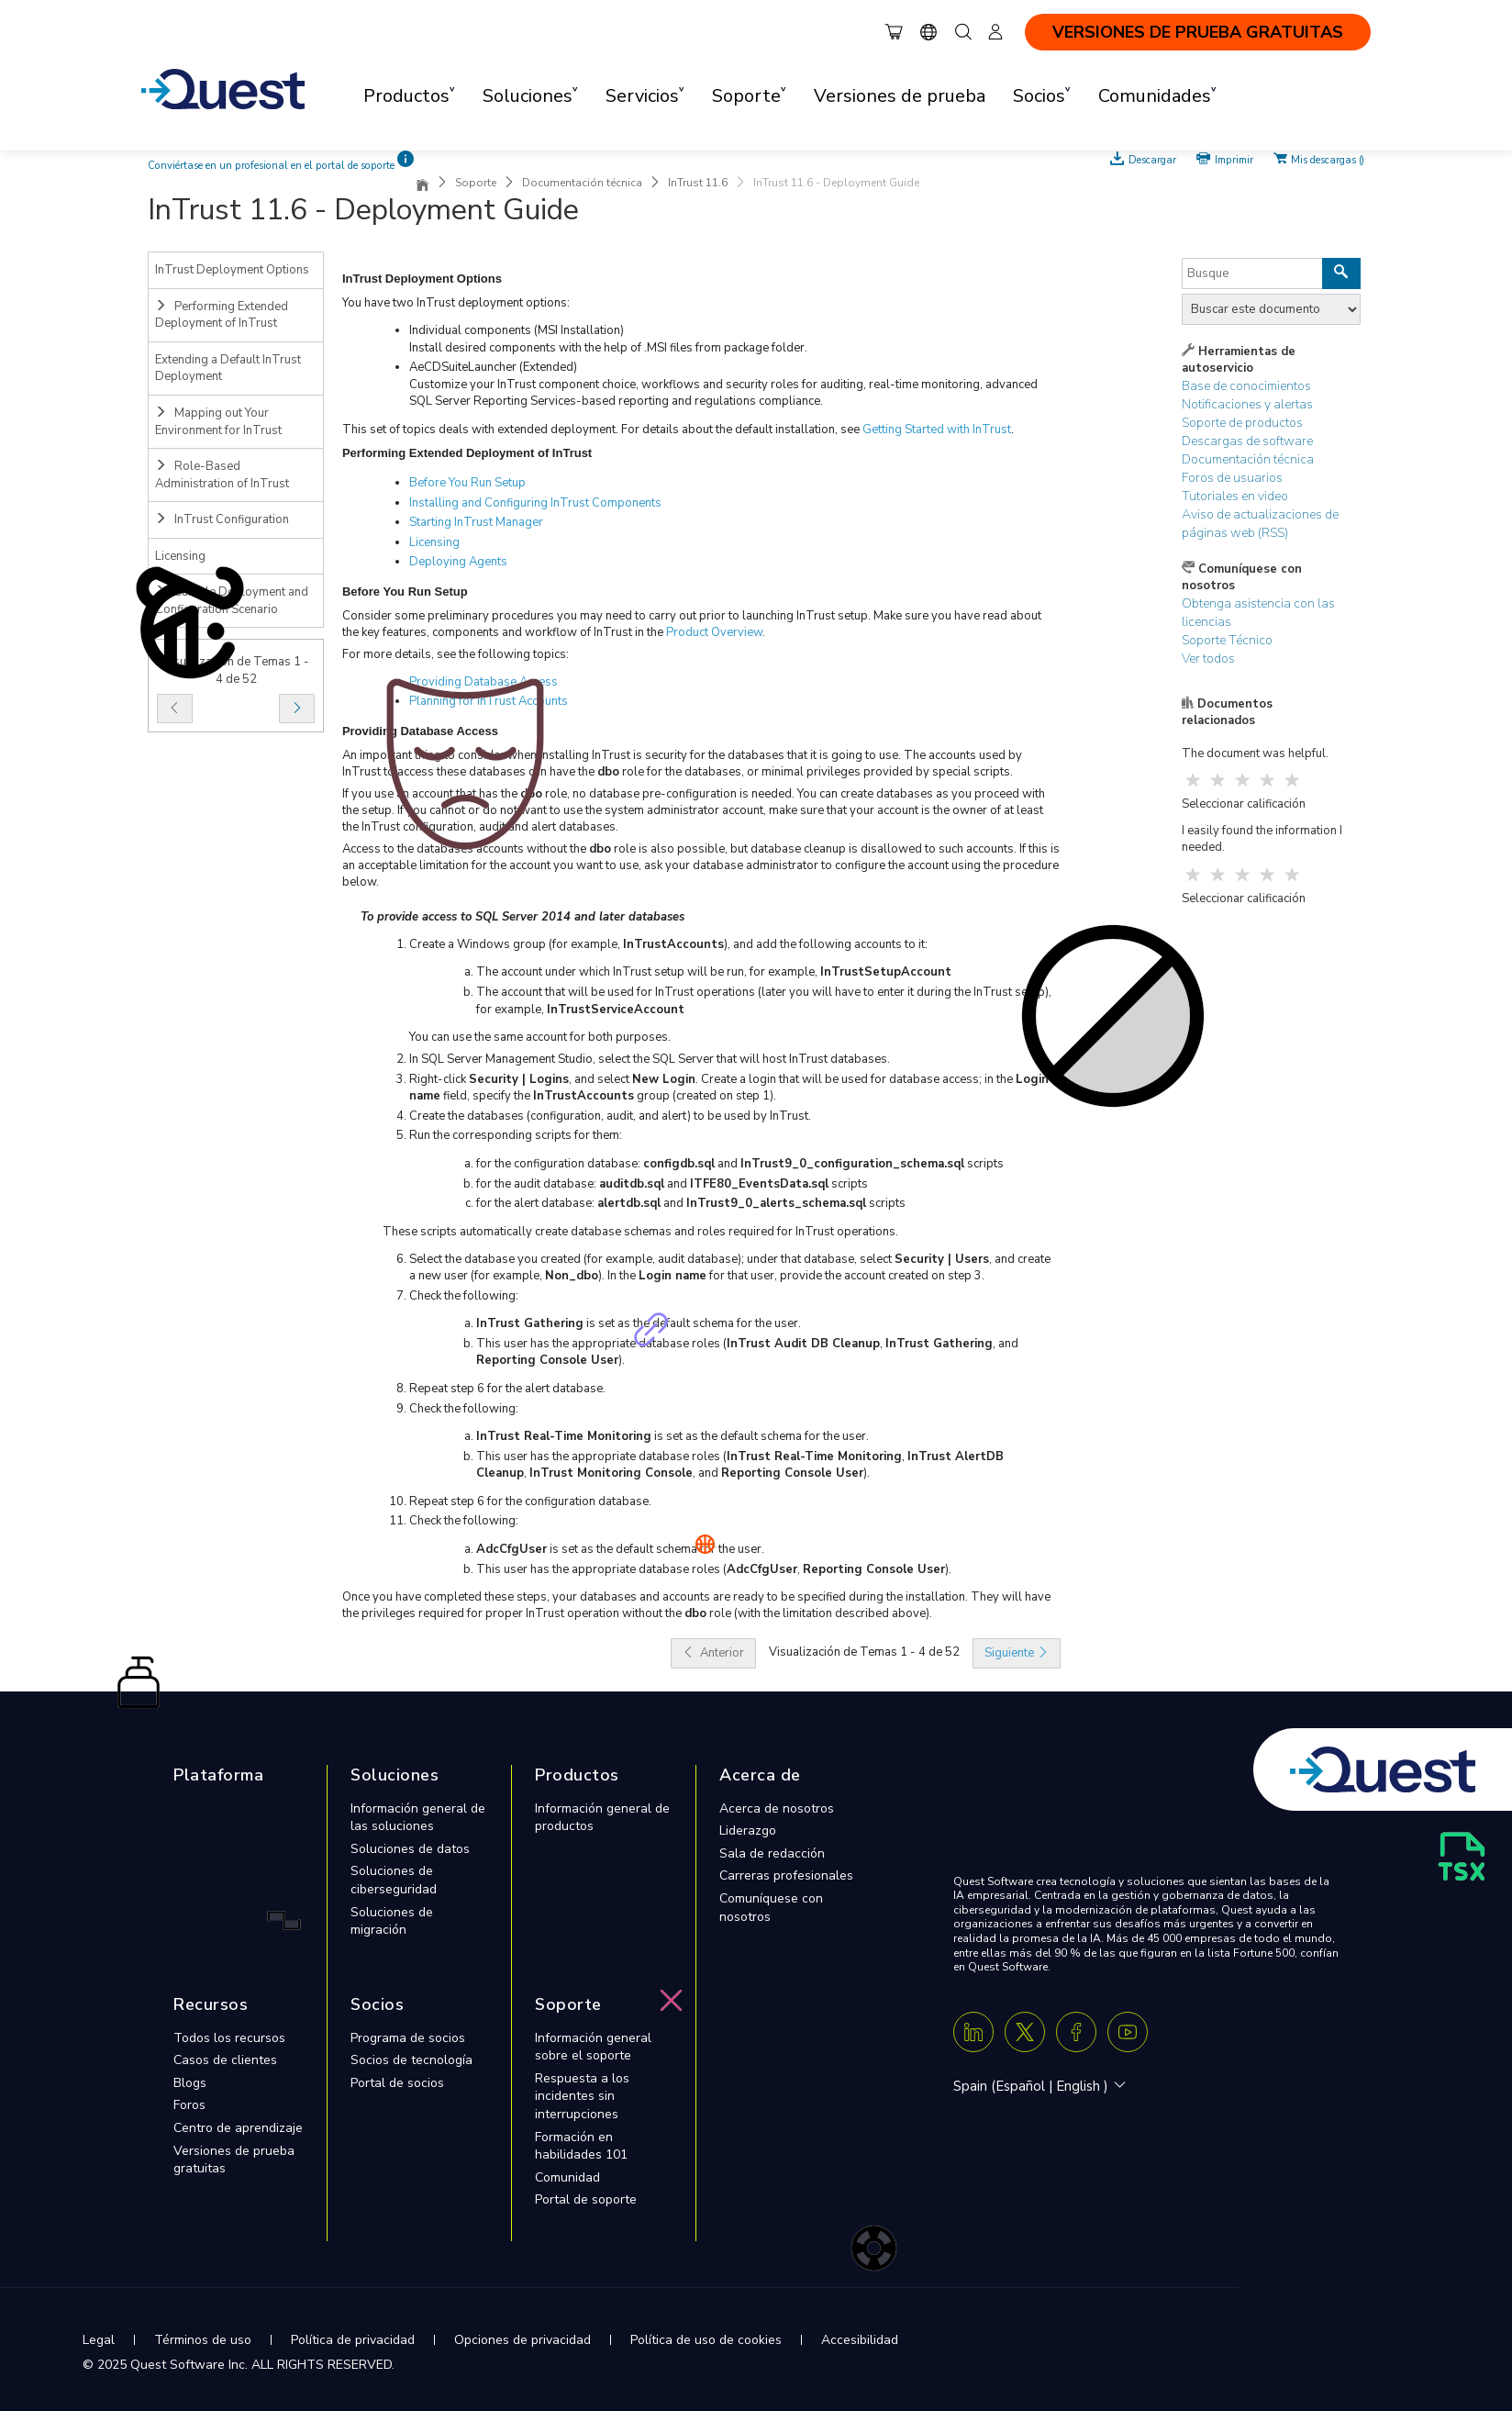  What do you see at coordinates (465, 757) in the screenshot?
I see `indicates sad or negative mood/emotion` at bounding box center [465, 757].